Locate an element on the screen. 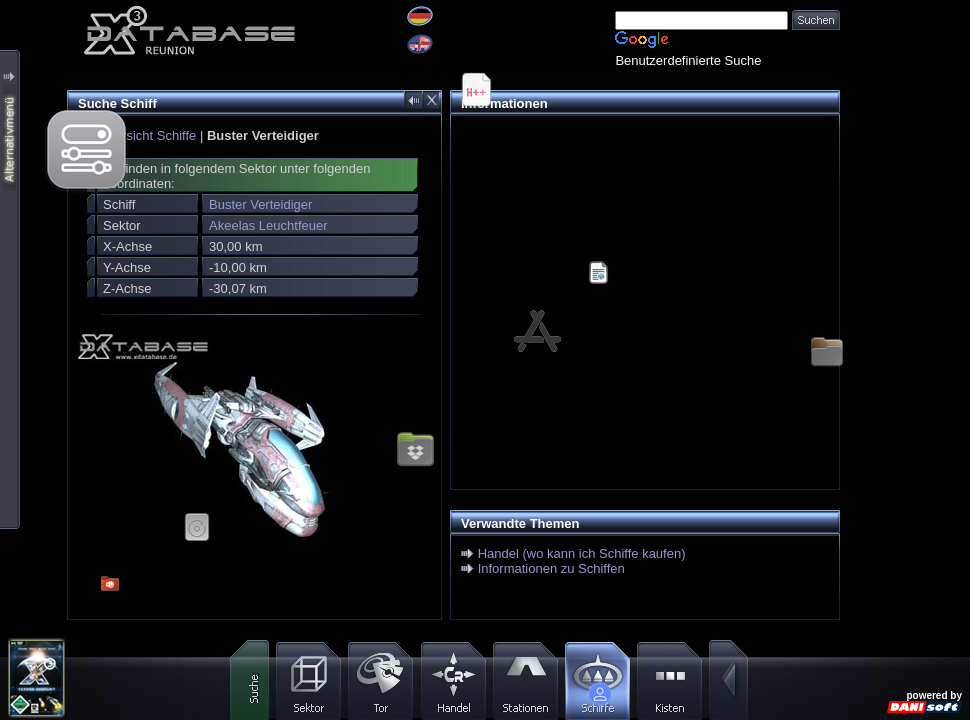 The height and width of the screenshot is (720, 970). open folder containing PowerPoint presentations is located at coordinates (110, 584).